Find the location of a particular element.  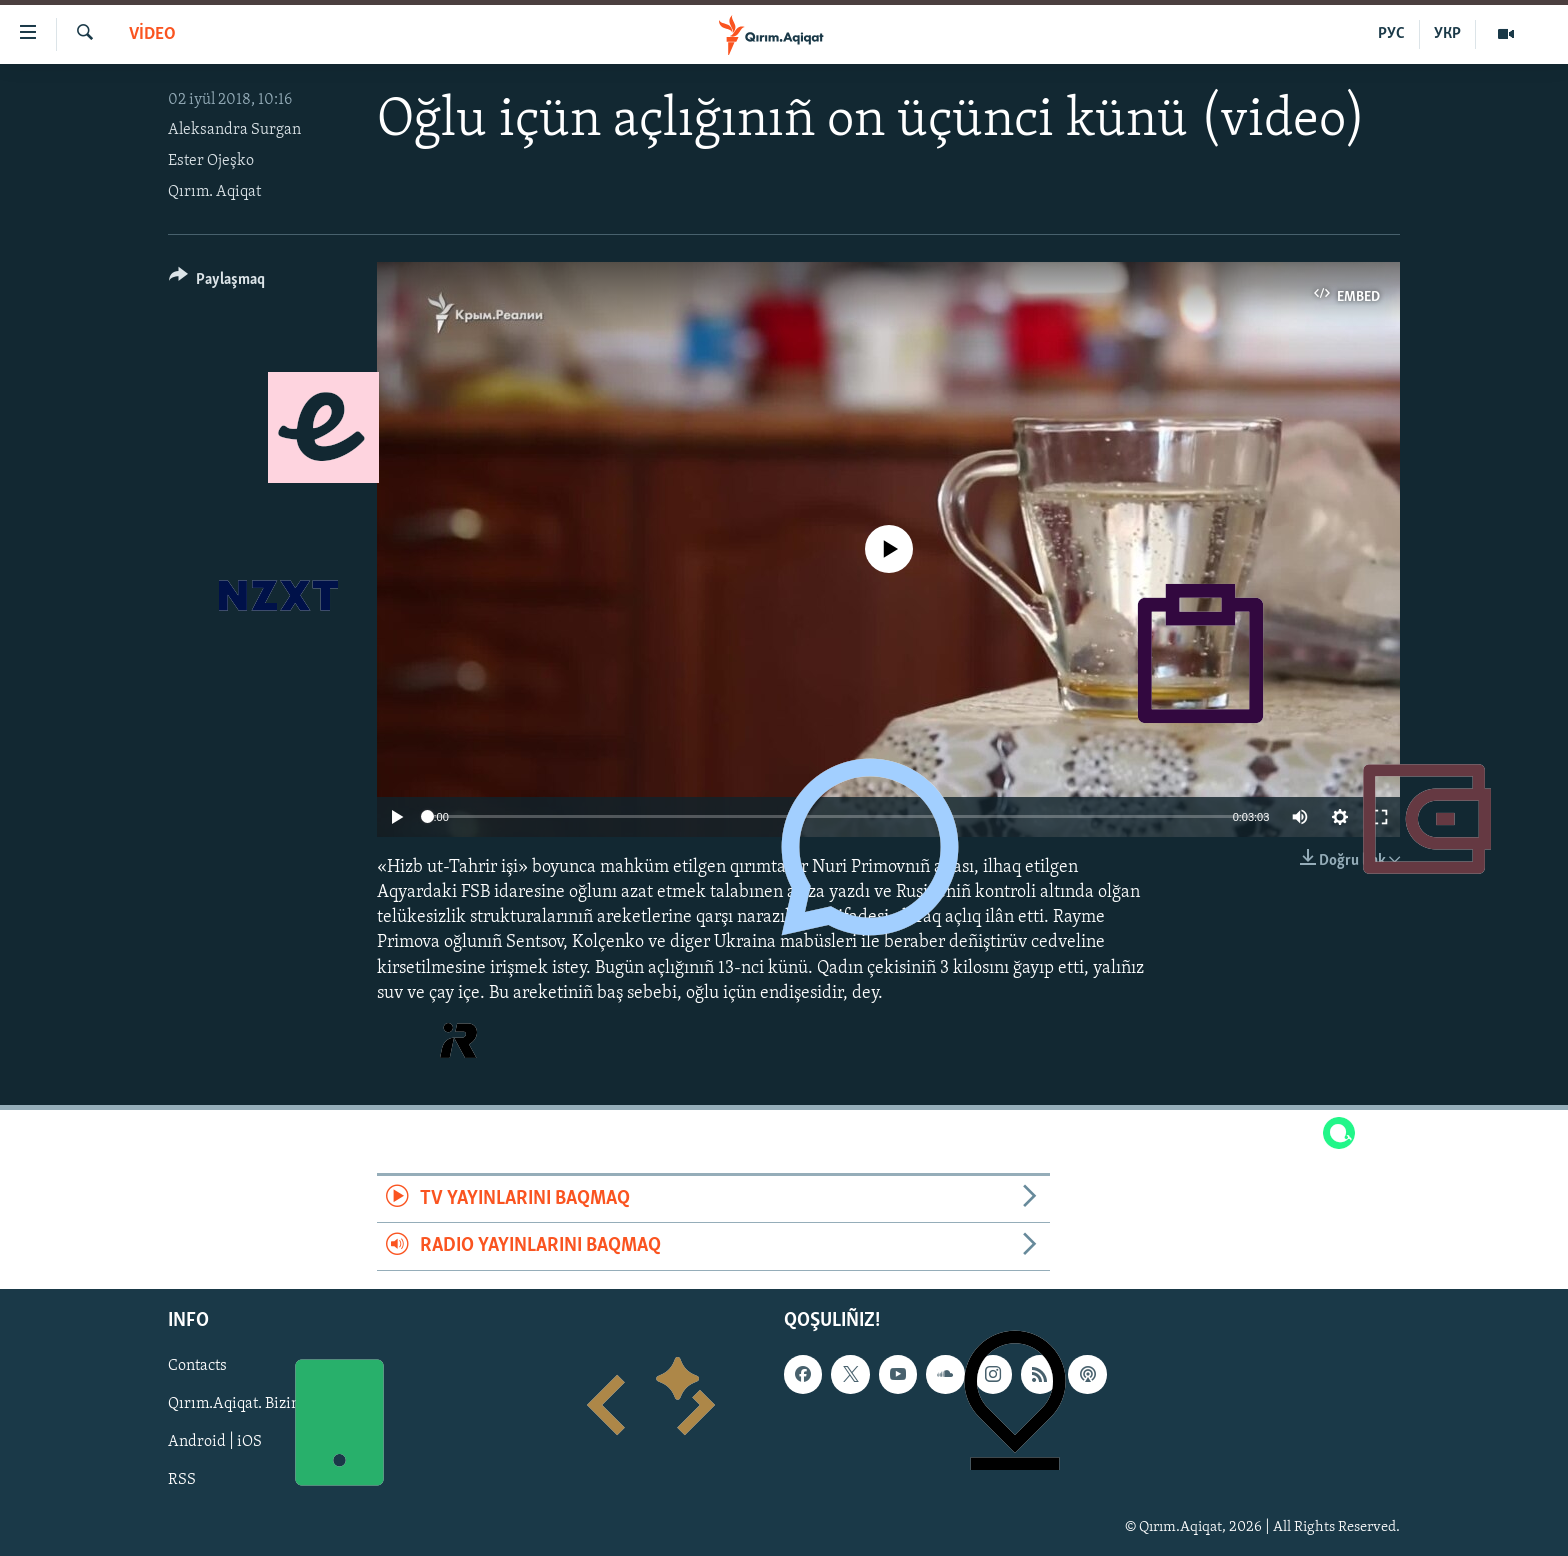

open the iRobot app is located at coordinates (458, 1040).